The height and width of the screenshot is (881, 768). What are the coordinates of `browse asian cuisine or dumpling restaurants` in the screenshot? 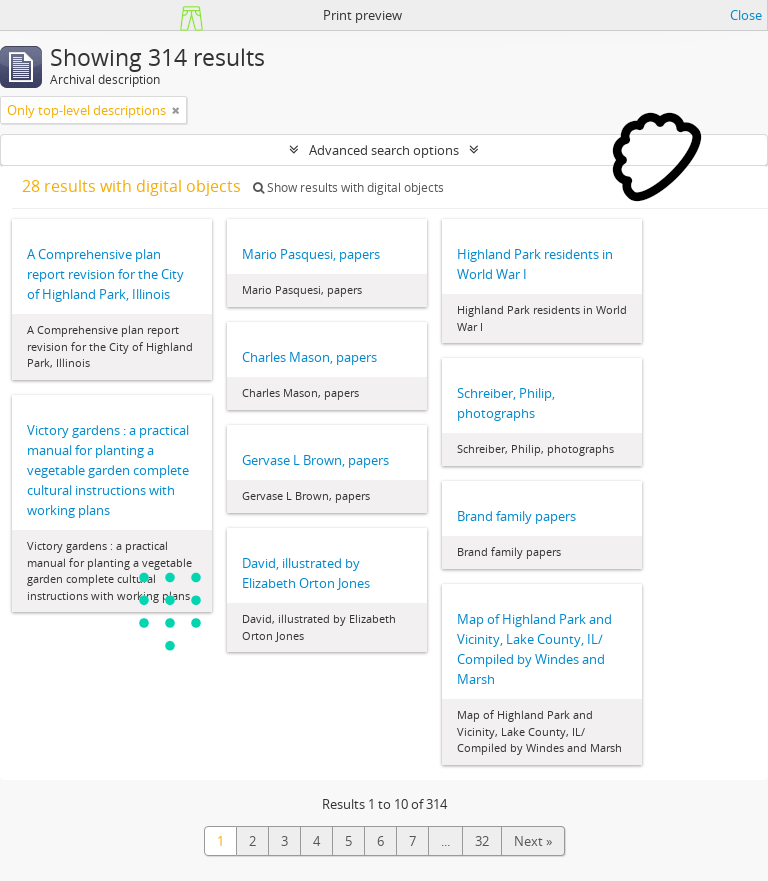 It's located at (657, 157).